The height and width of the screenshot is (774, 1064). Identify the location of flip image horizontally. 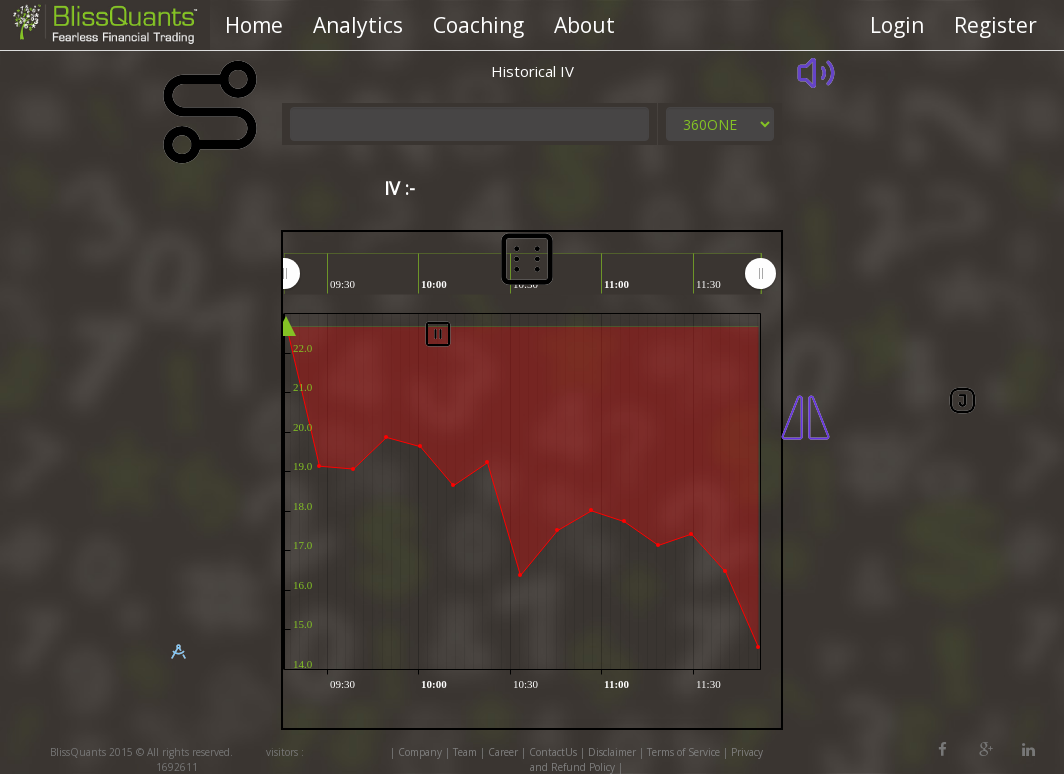
(805, 419).